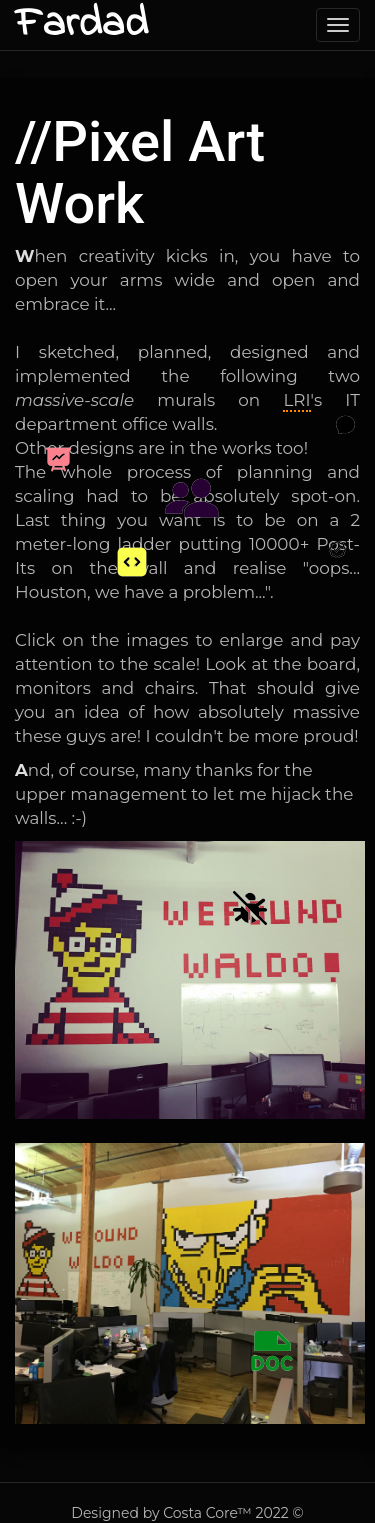 The width and height of the screenshot is (375, 1523). I want to click on view or edit source code, so click(132, 562).